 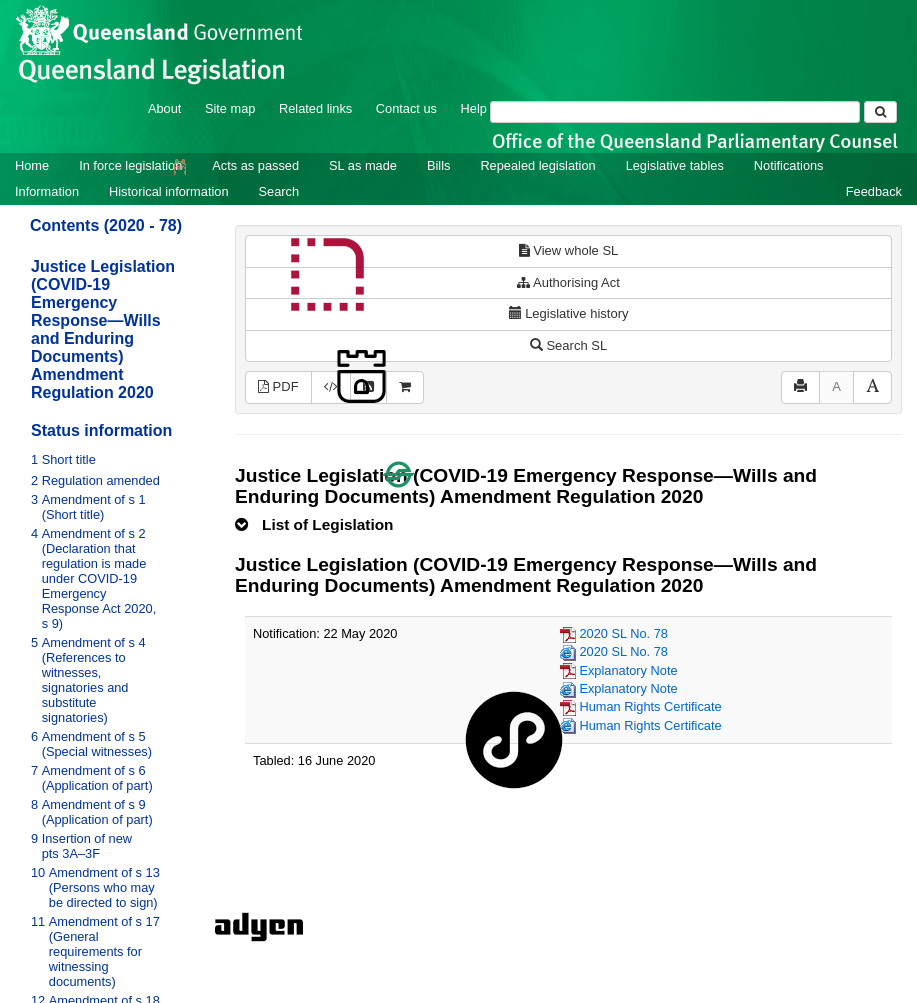 What do you see at coordinates (398, 474) in the screenshot?
I see `SMRT Corporation logo` at bounding box center [398, 474].